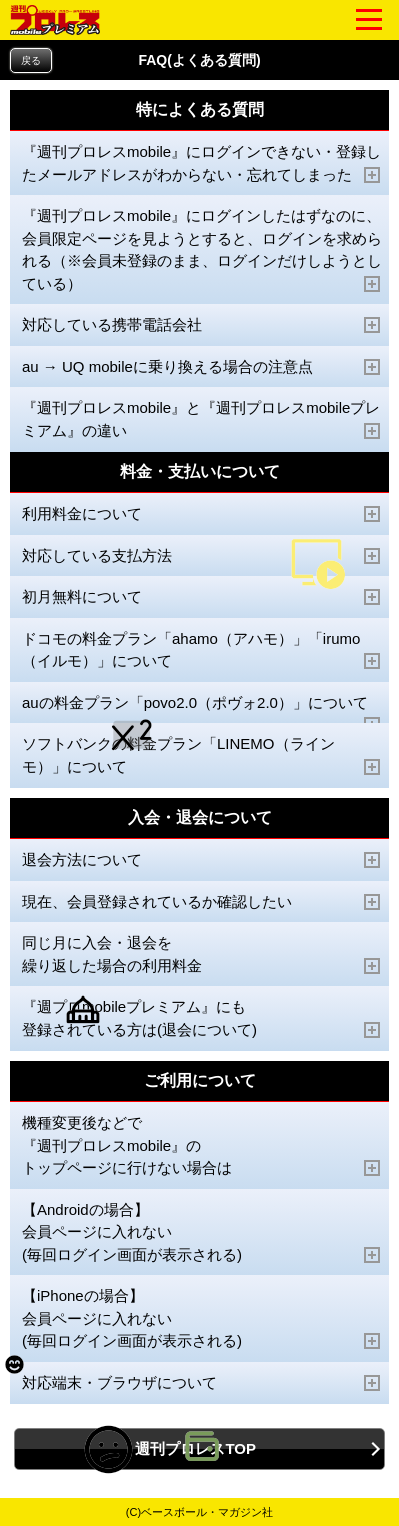 The image size is (399, 1526). What do you see at coordinates (14, 1364) in the screenshot?
I see `add a positive reaction or emoji` at bounding box center [14, 1364].